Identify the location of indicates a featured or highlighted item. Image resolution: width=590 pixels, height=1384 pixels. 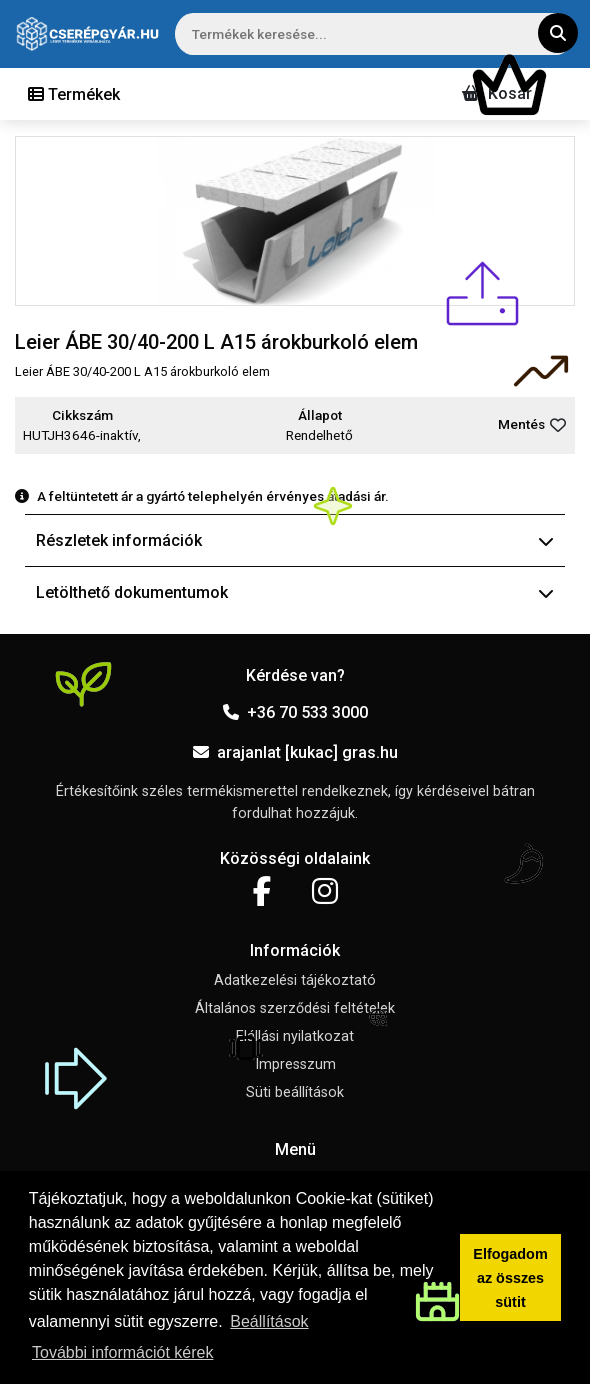
(333, 506).